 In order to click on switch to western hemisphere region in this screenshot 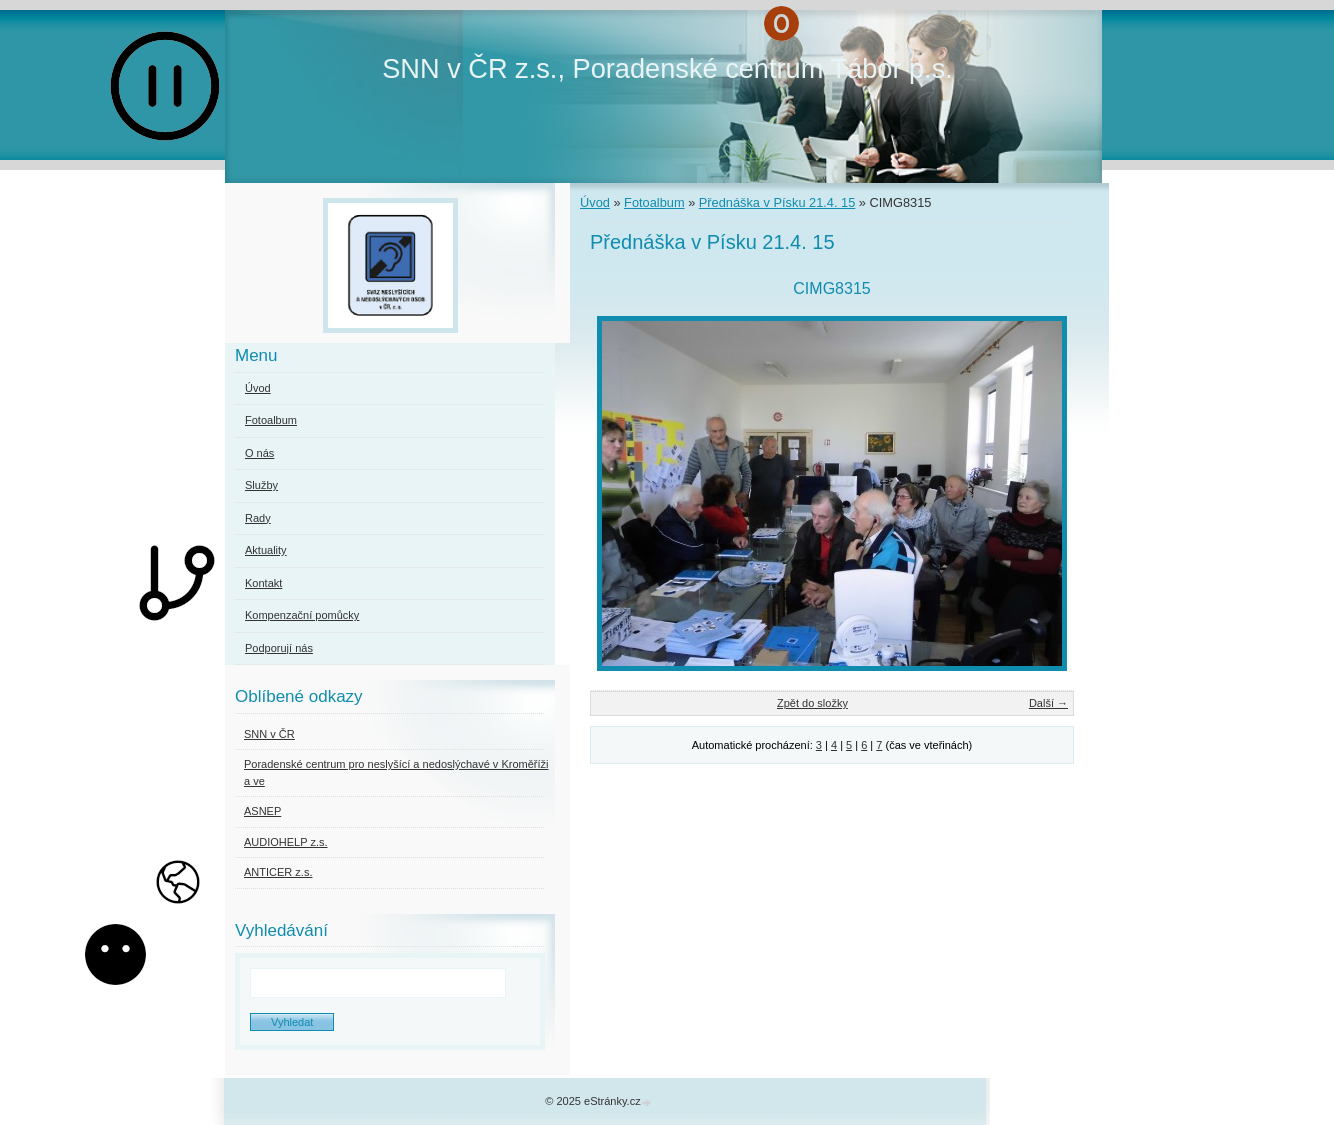, I will do `click(178, 882)`.